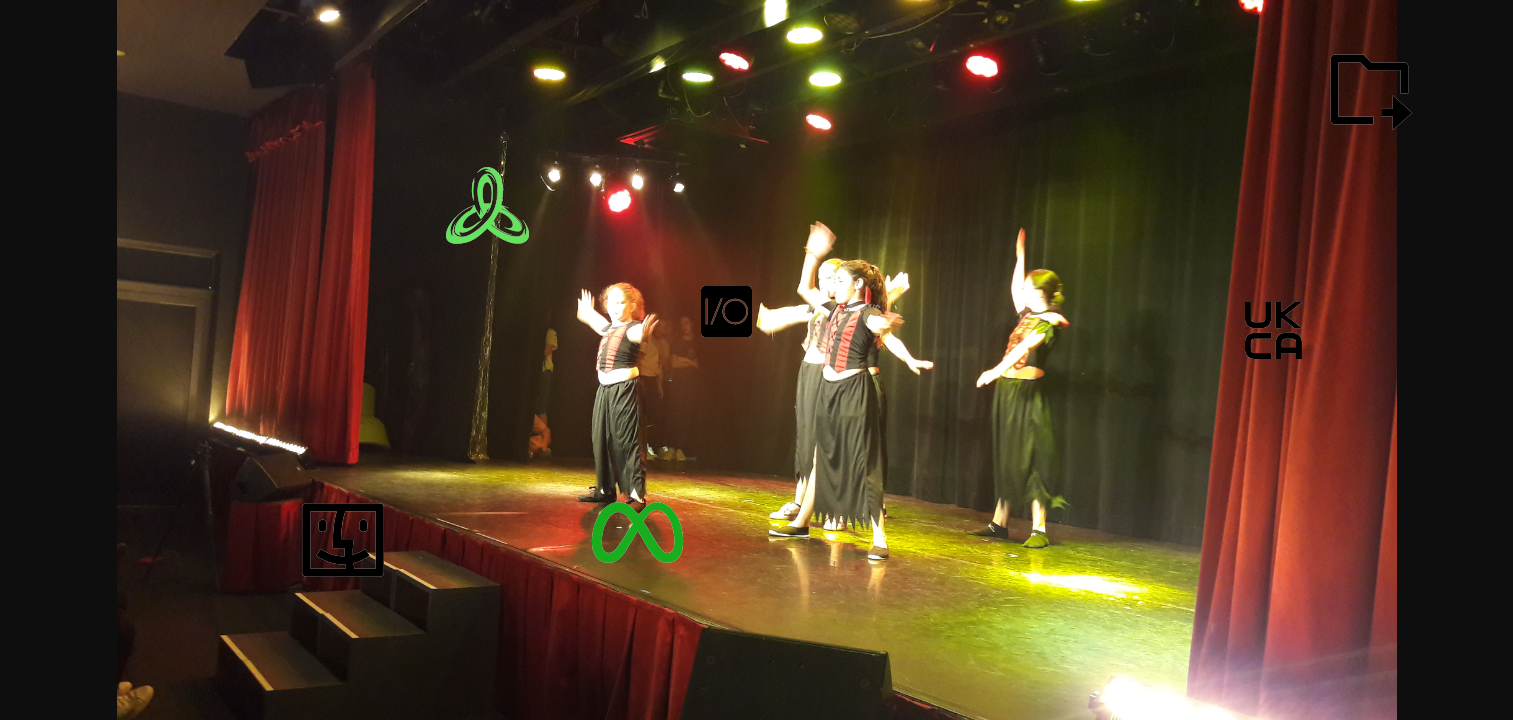 This screenshot has height=720, width=1513. I want to click on share a folder with others, so click(1369, 89).